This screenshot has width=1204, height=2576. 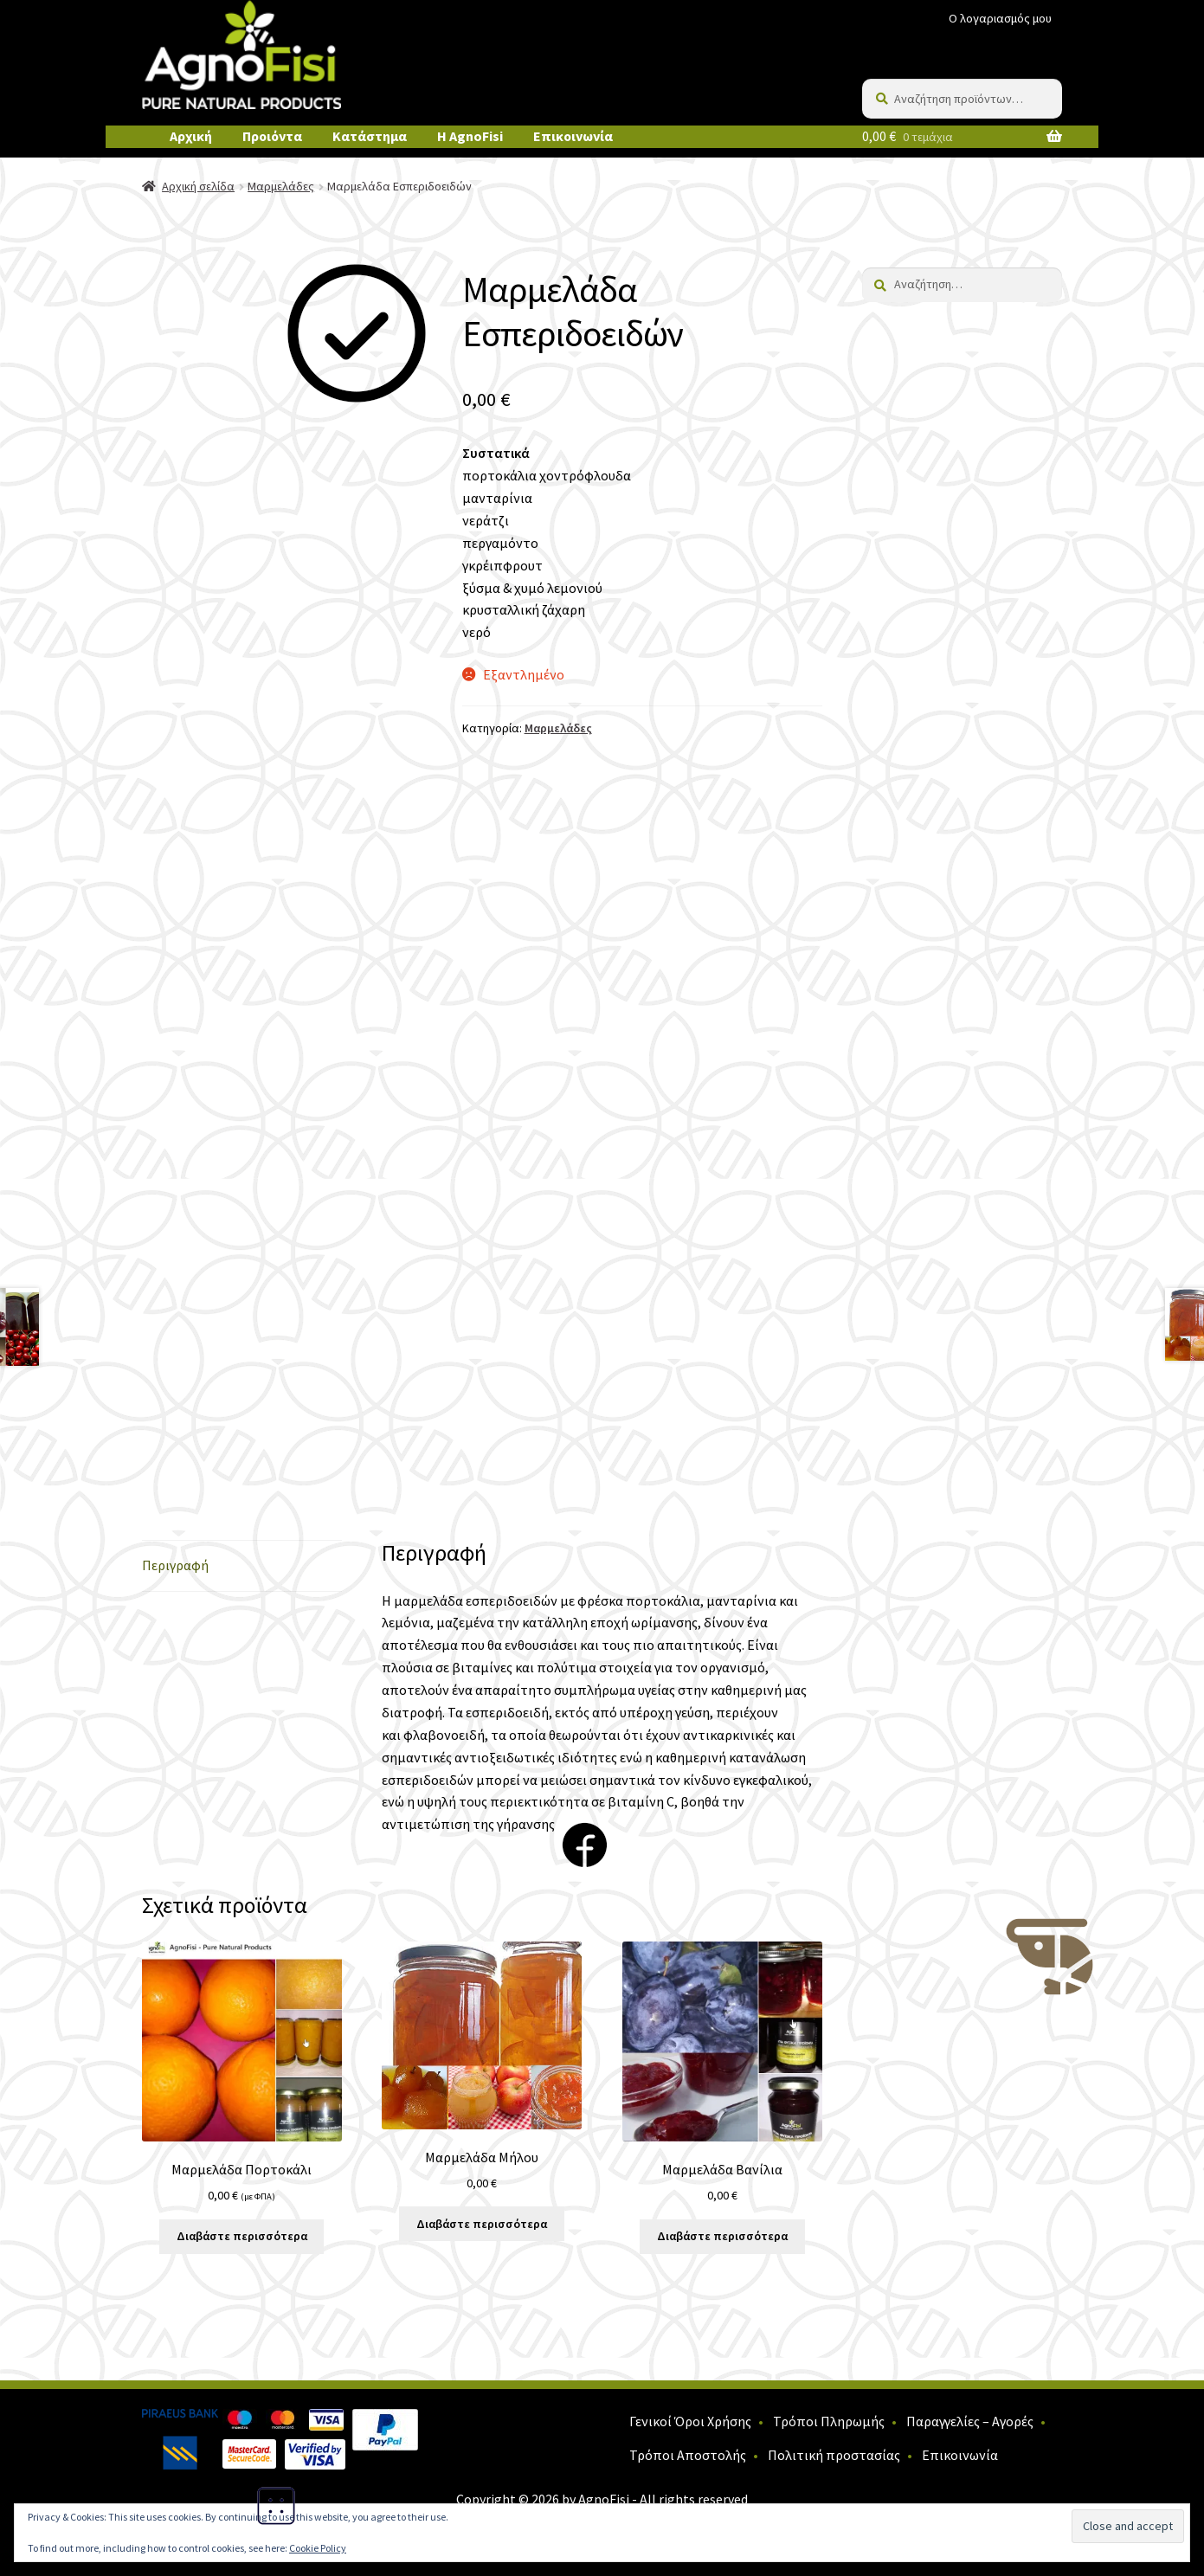 What do you see at coordinates (357, 333) in the screenshot?
I see `indicates a completed or successful action` at bounding box center [357, 333].